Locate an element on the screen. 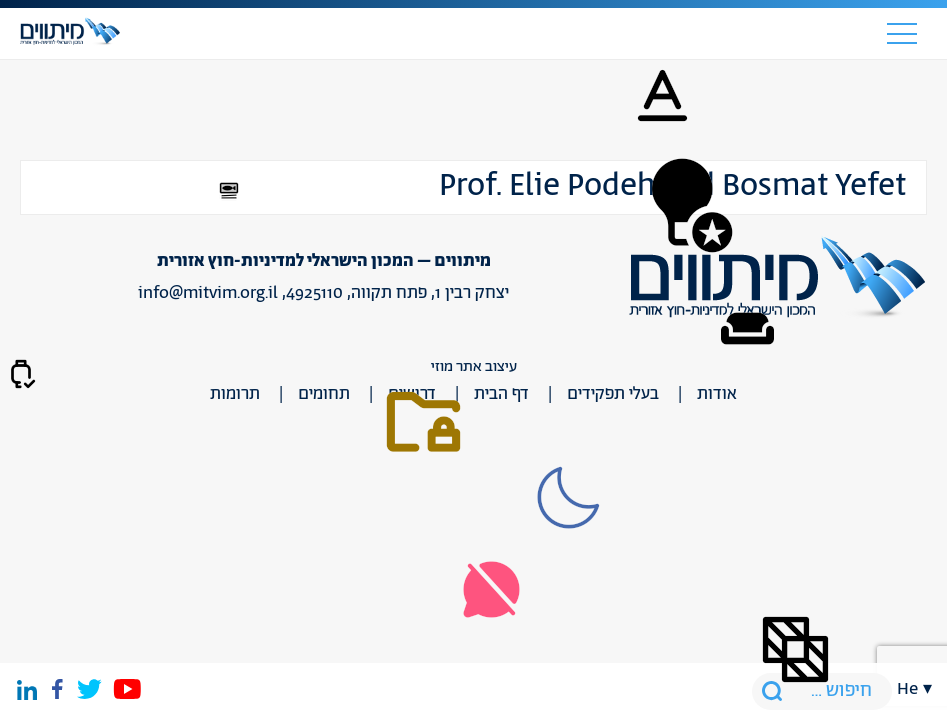 The height and width of the screenshot is (720, 947). mute or disable chat notifications is located at coordinates (491, 589).